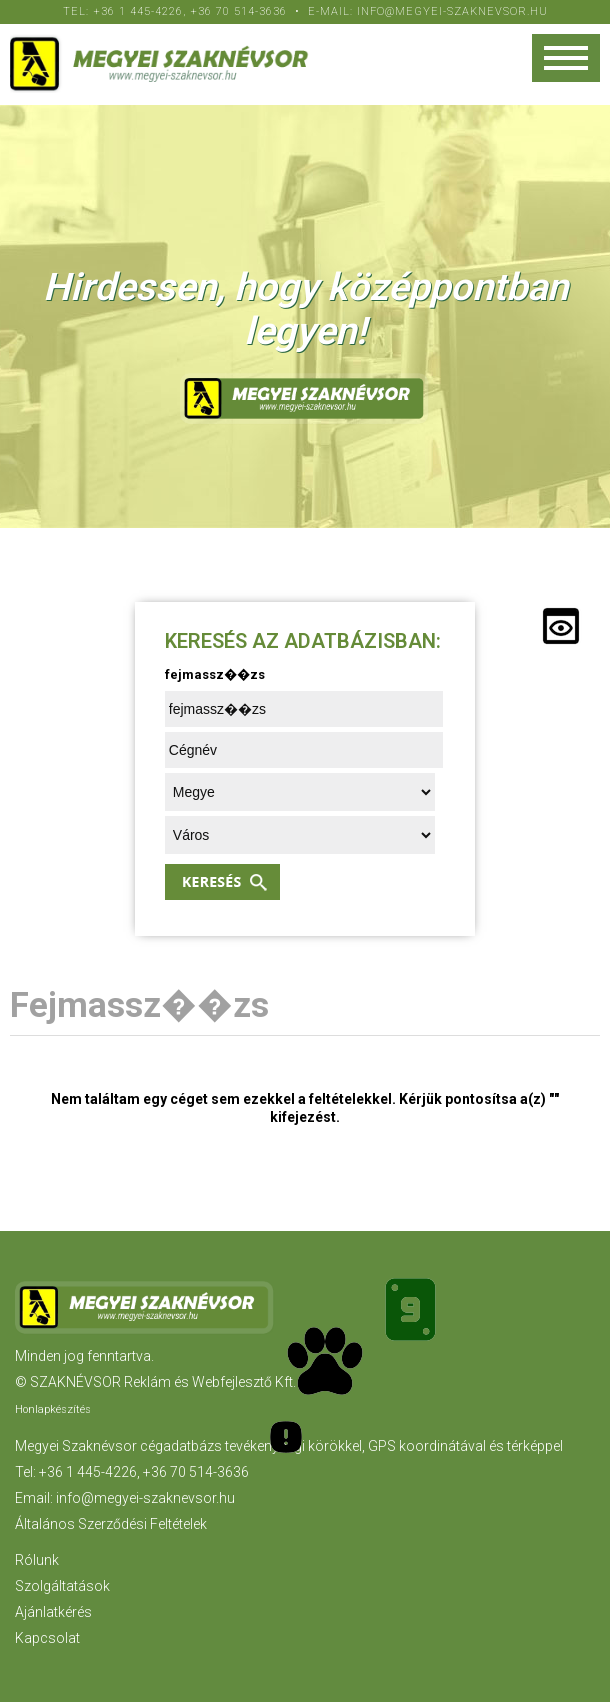  What do you see at coordinates (325, 1361) in the screenshot?
I see `access pet-related features or settings` at bounding box center [325, 1361].